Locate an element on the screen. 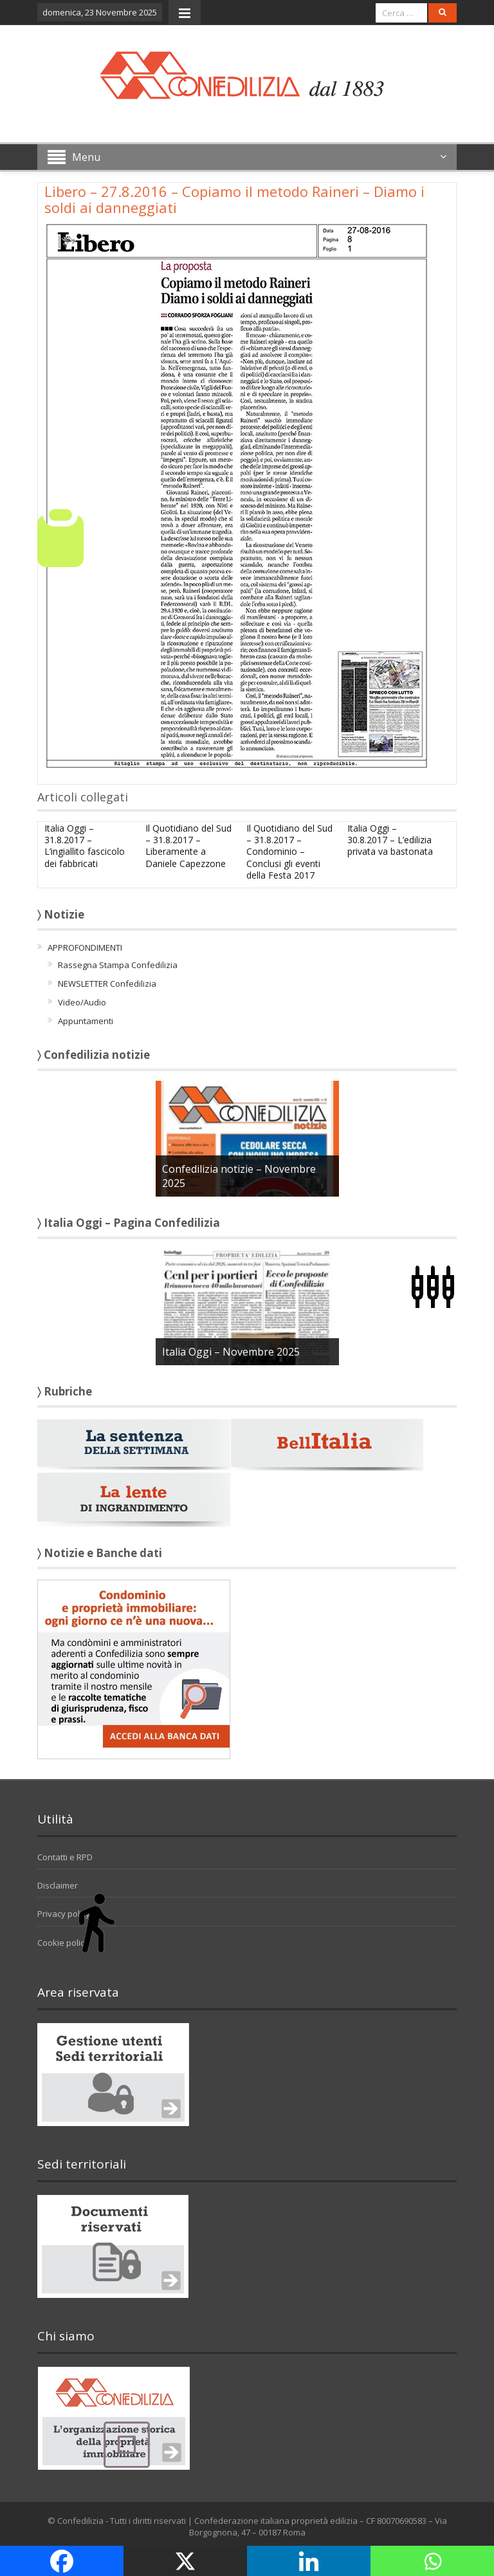 The width and height of the screenshot is (494, 2576). get walking directions is located at coordinates (95, 1922).